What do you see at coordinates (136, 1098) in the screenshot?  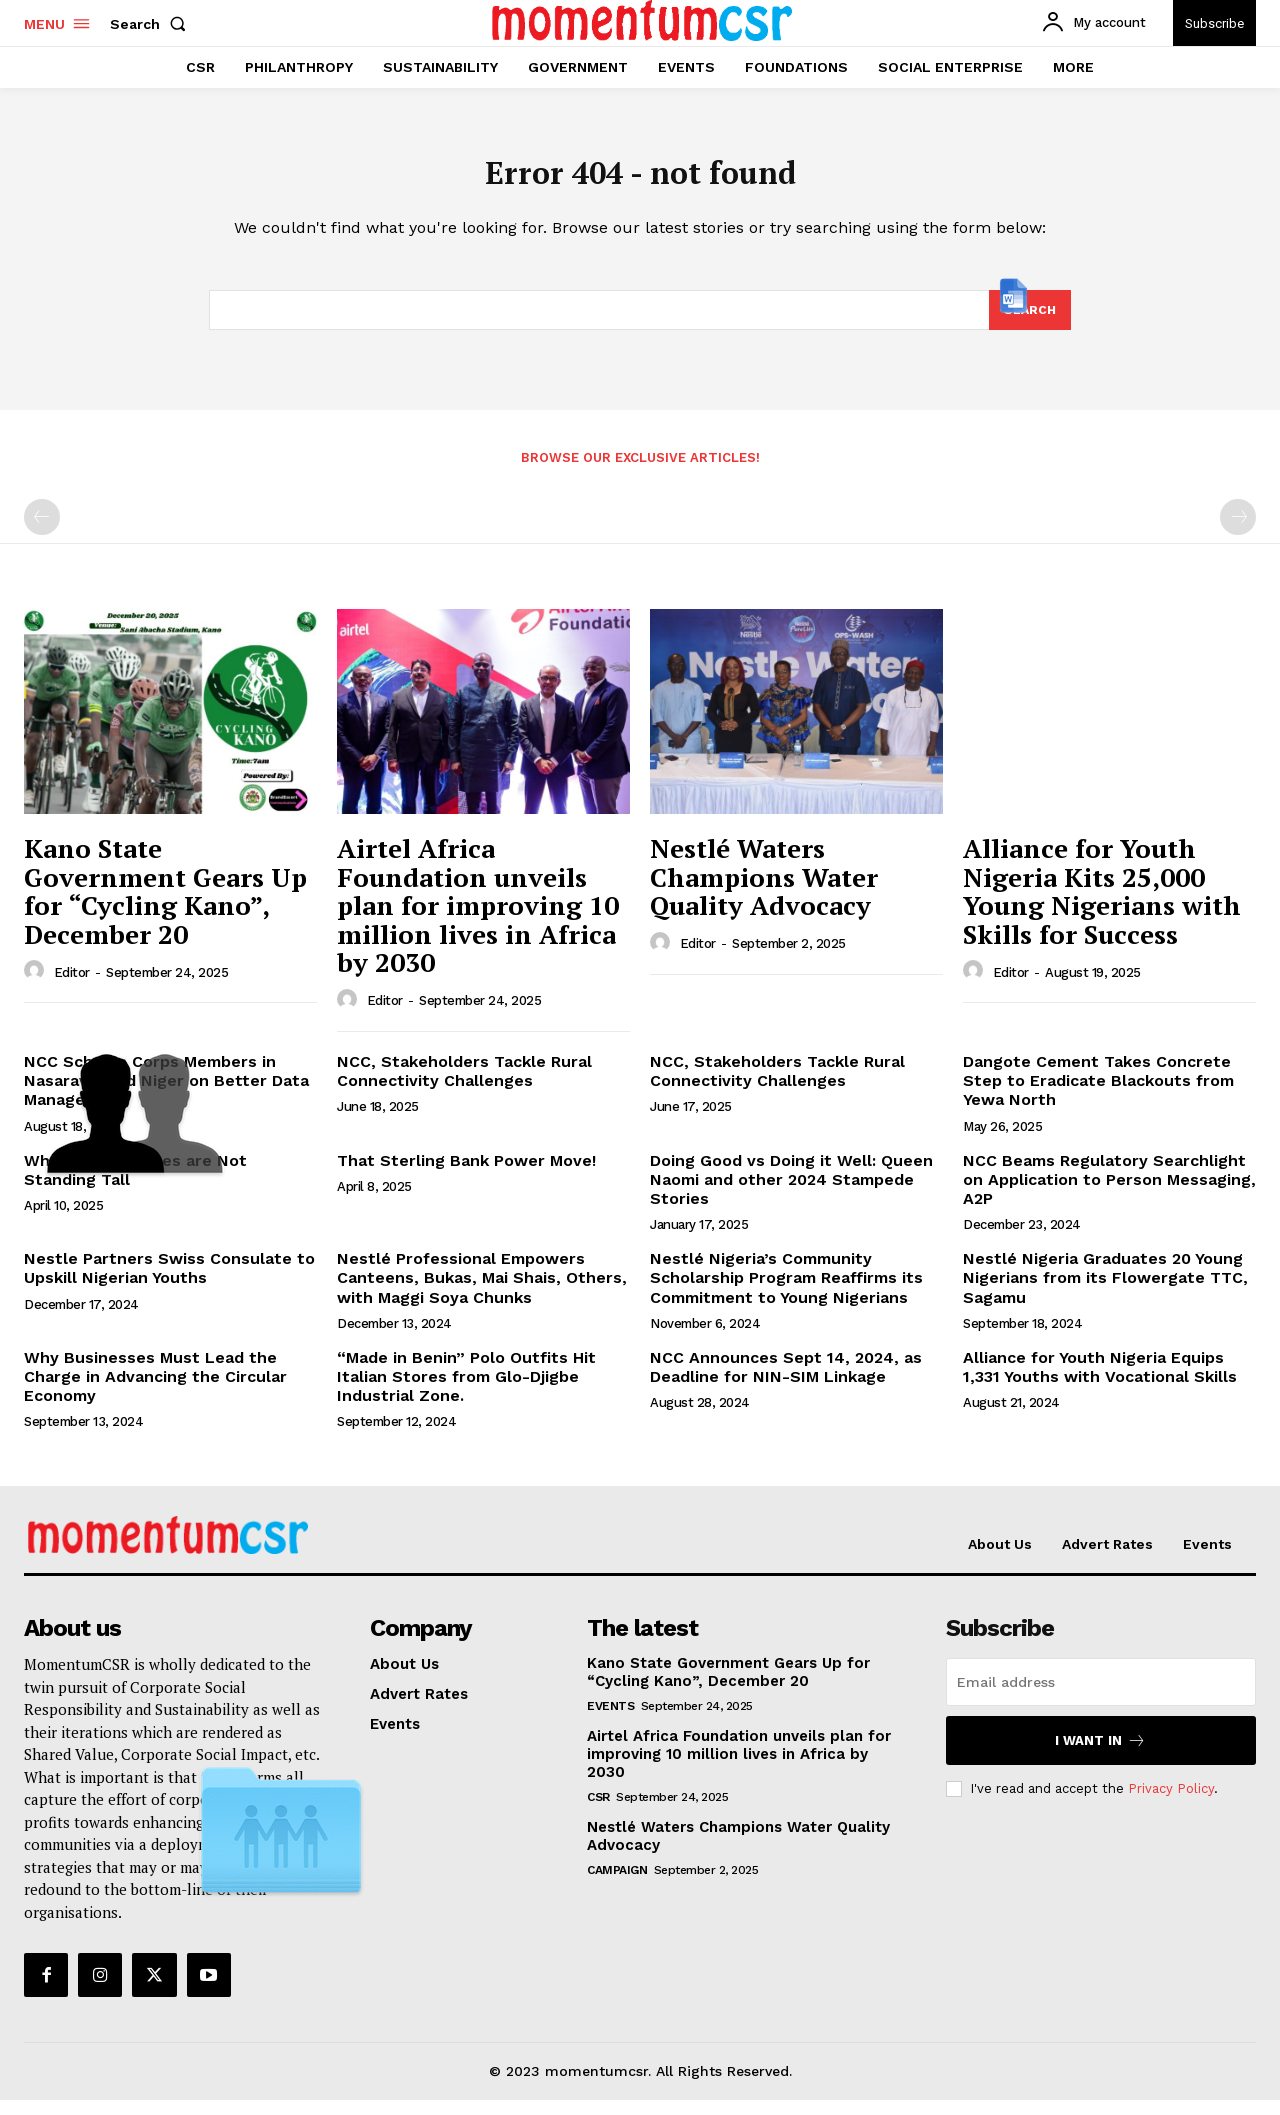 I see `view storage used by other users on this device` at bounding box center [136, 1098].